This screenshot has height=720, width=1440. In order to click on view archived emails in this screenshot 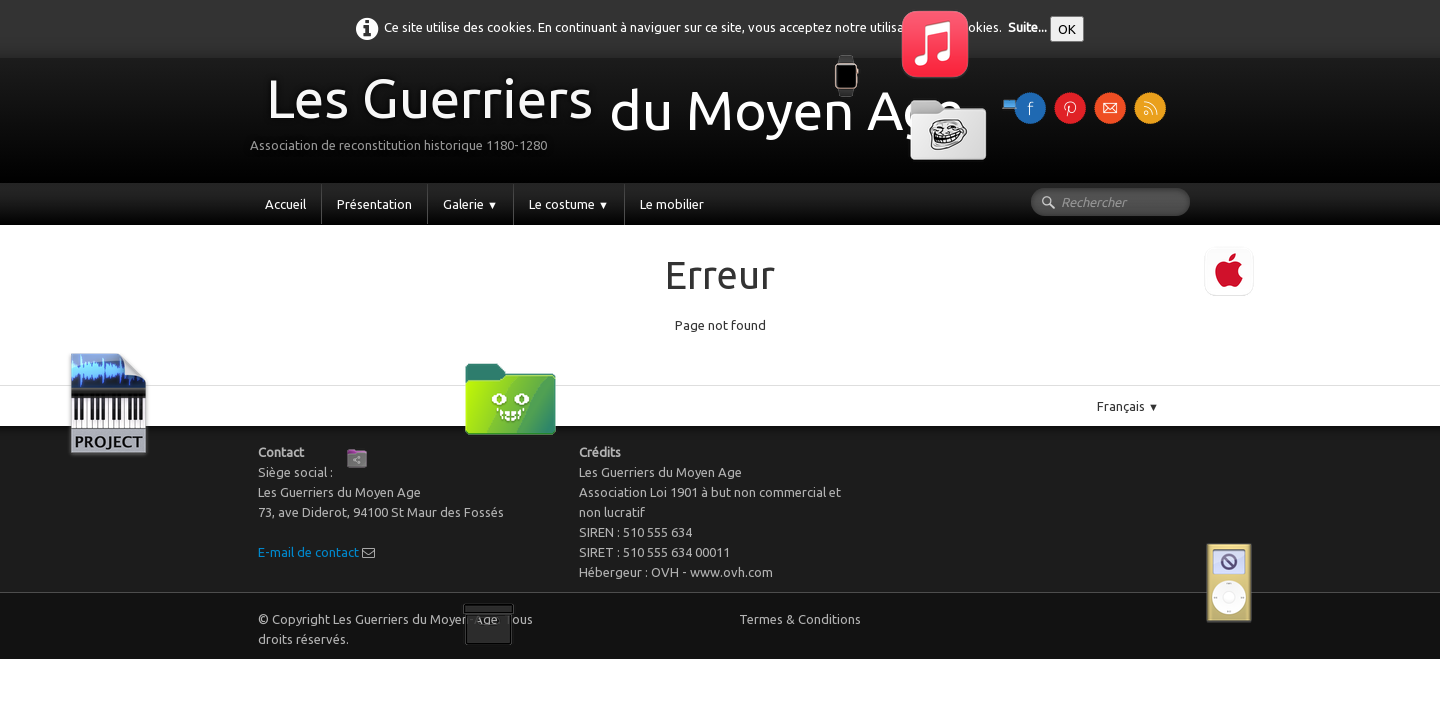, I will do `click(488, 623)`.